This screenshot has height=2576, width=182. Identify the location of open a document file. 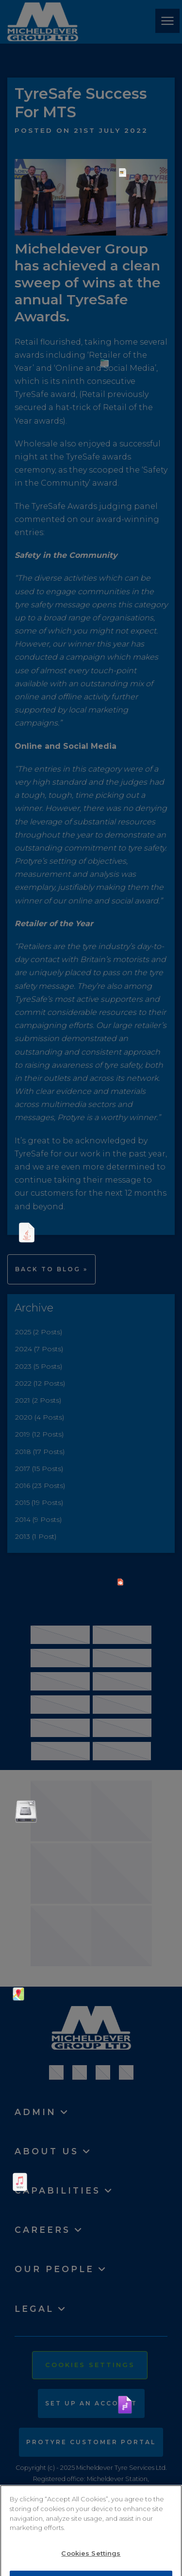
(123, 173).